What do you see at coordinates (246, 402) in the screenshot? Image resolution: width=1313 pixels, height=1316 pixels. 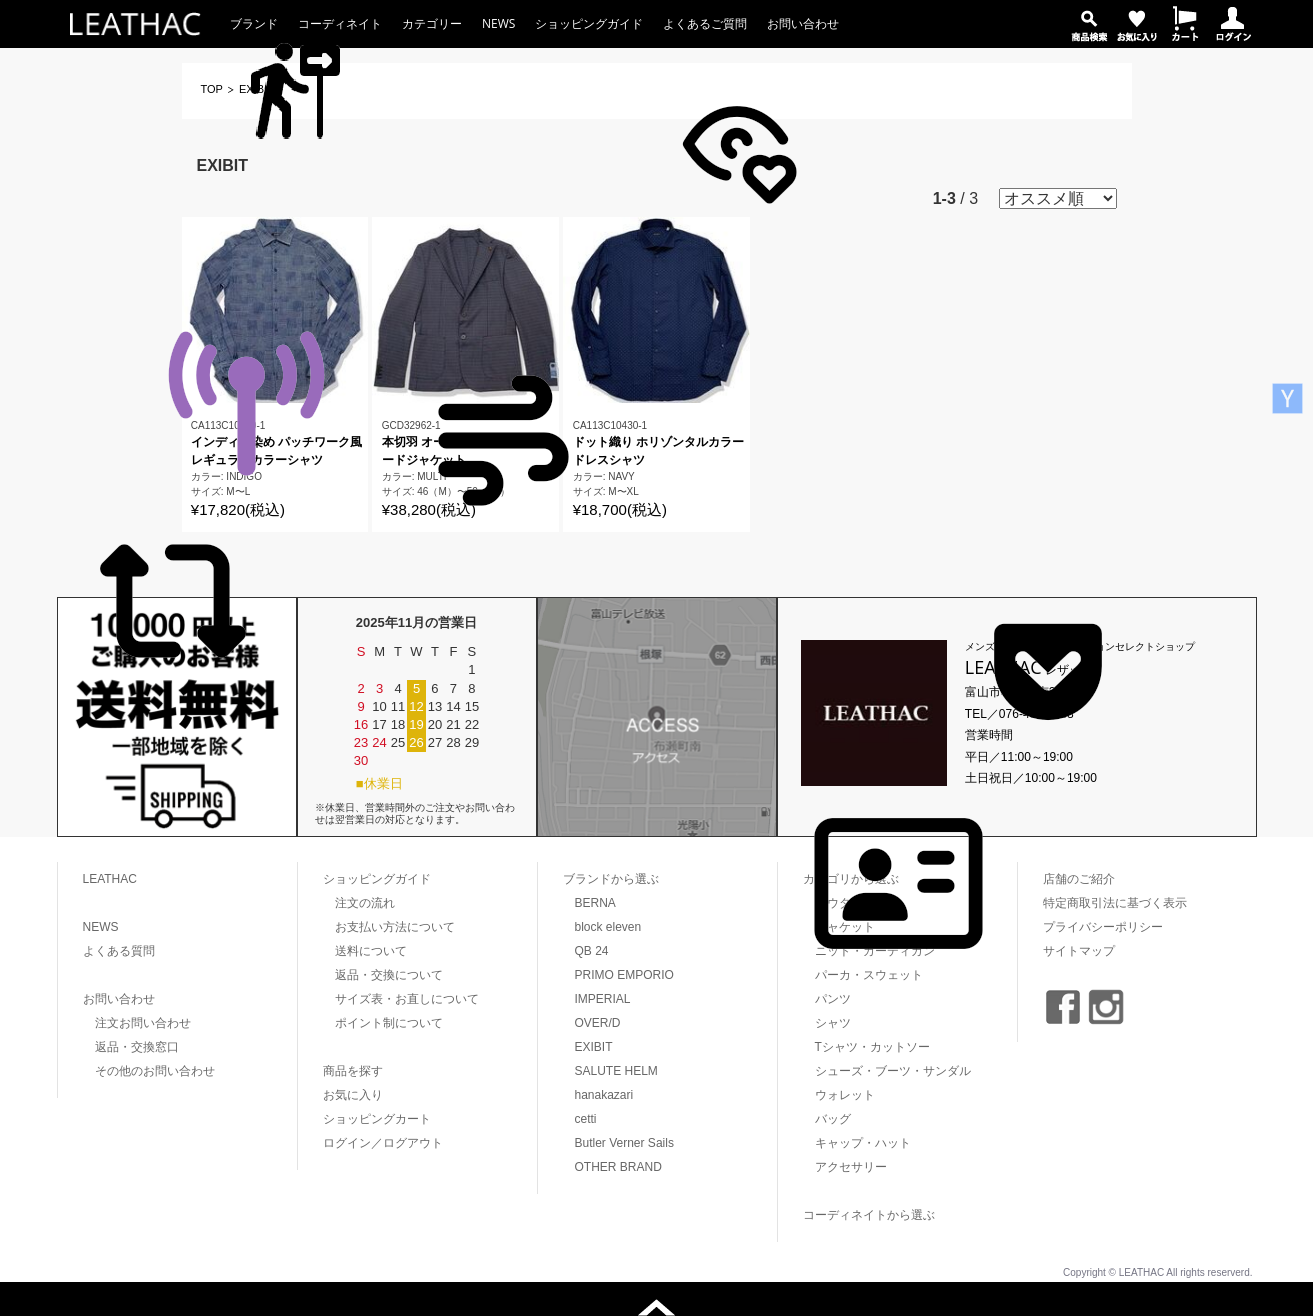 I see `indicates active broadcast or live streaming` at bounding box center [246, 402].